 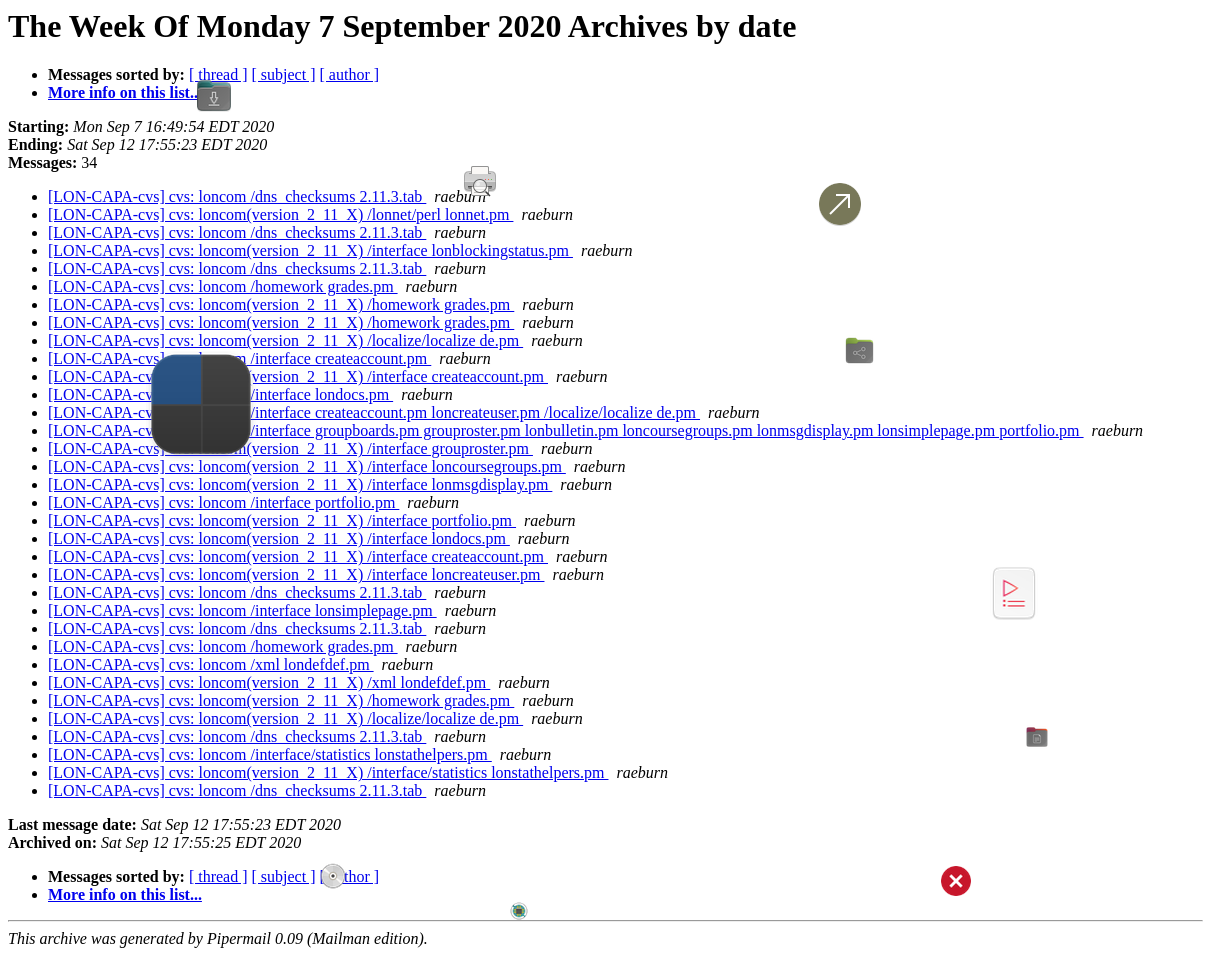 I want to click on dismiss or cancel a dialog, so click(x=956, y=881).